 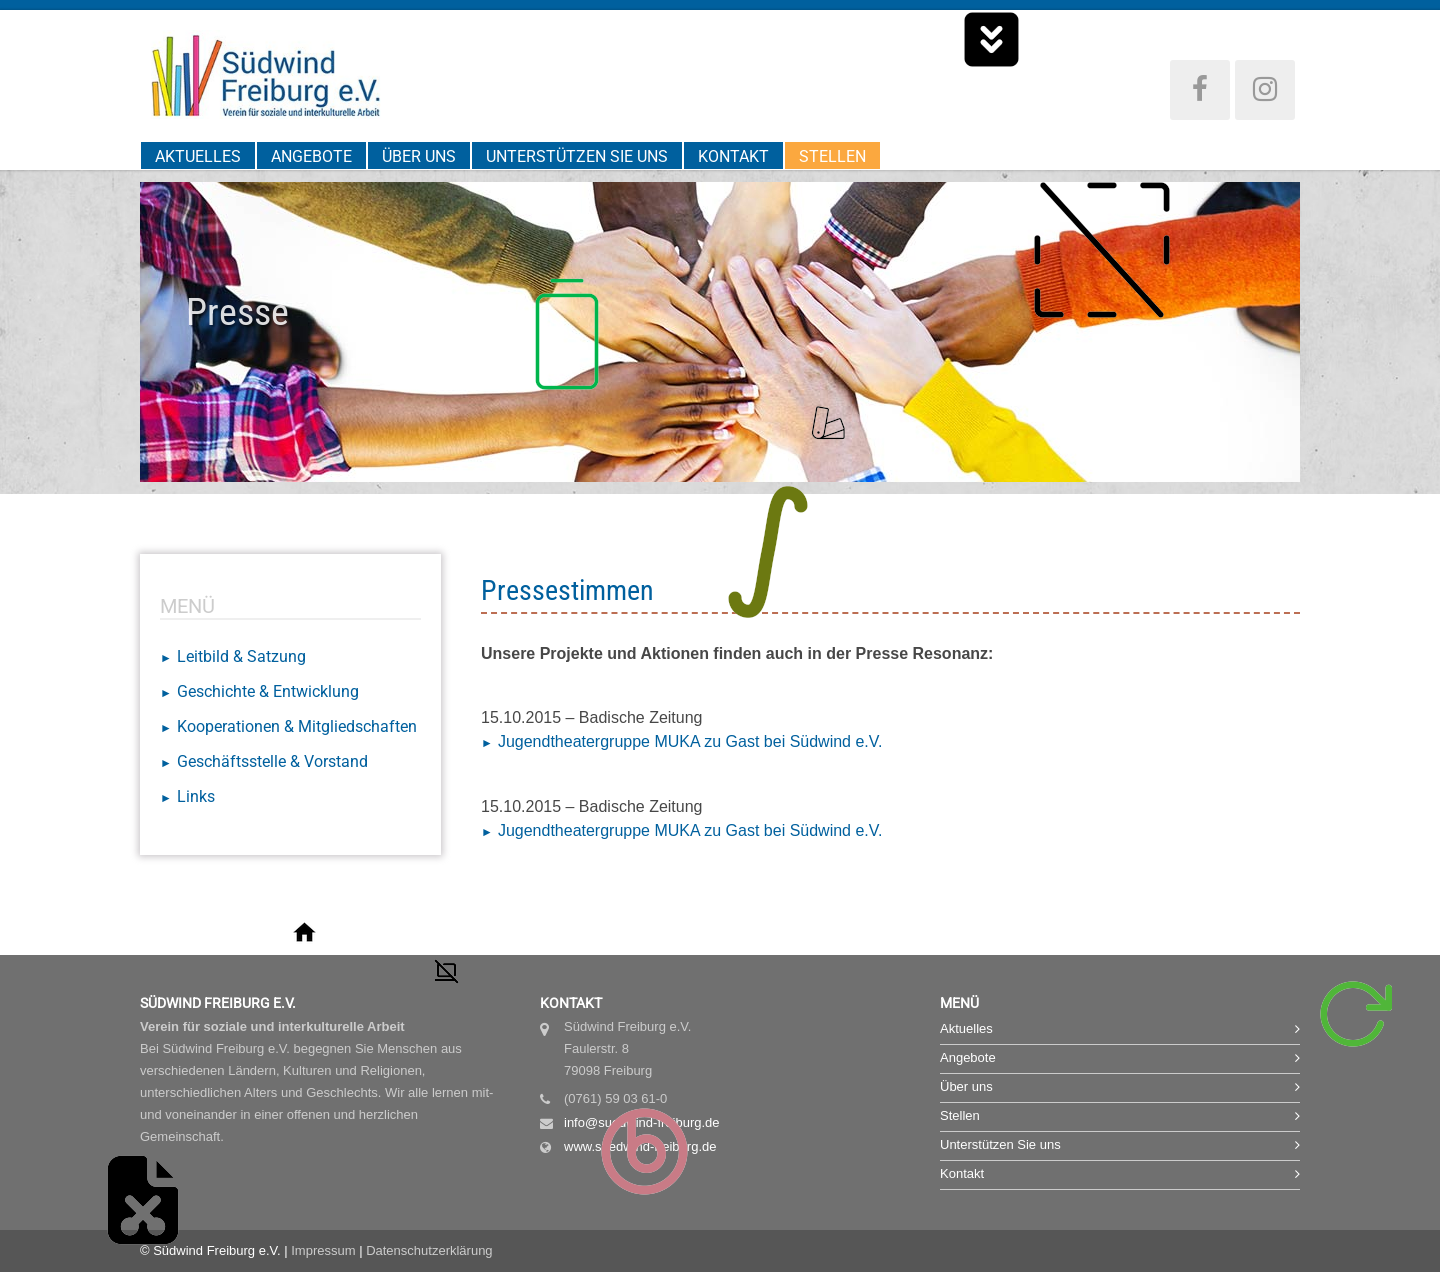 I want to click on access integral calculus tools, so click(x=768, y=552).